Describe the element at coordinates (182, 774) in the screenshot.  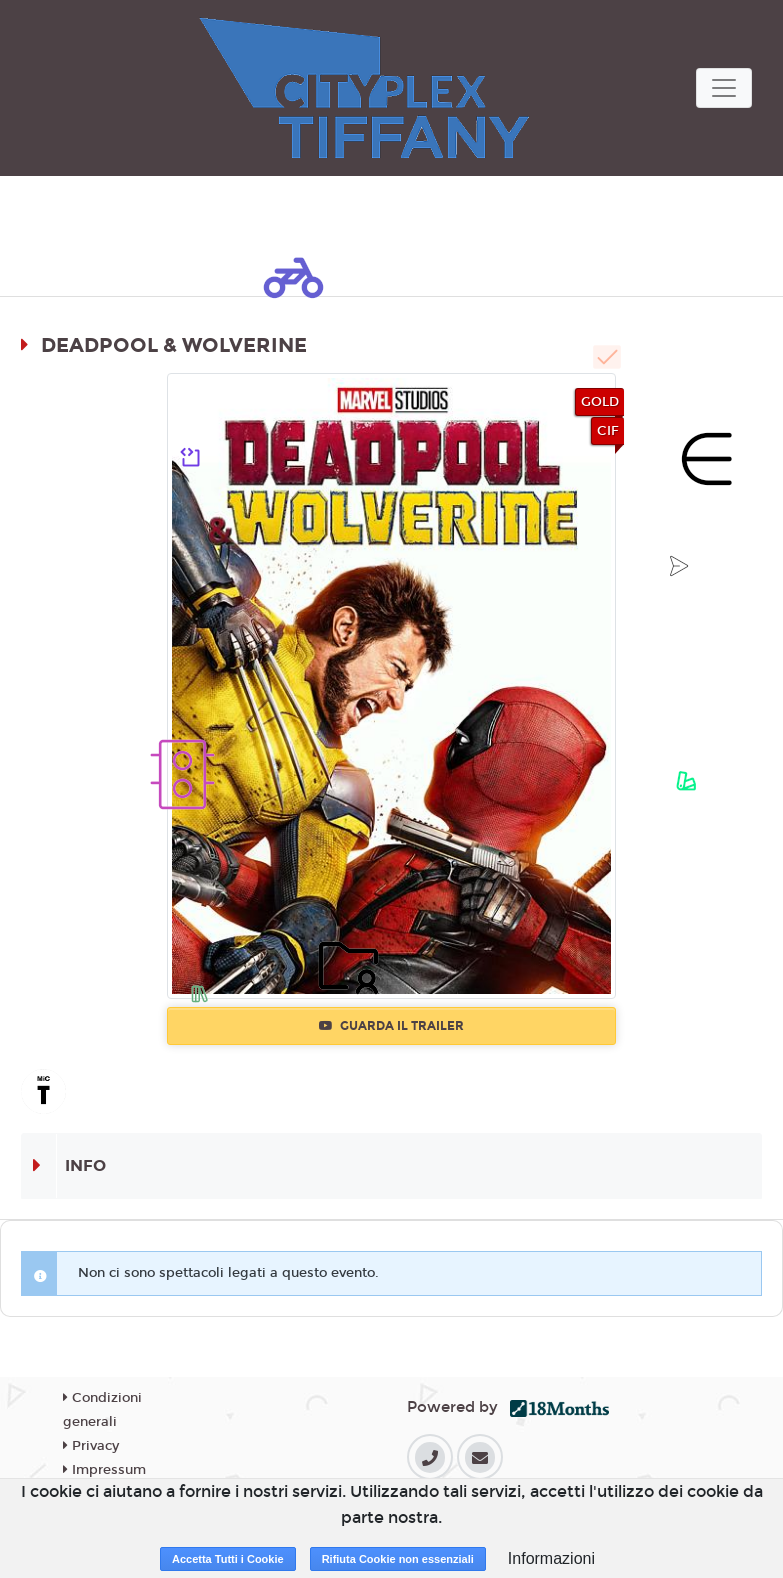
I see `traffic or signal status indicator` at that location.